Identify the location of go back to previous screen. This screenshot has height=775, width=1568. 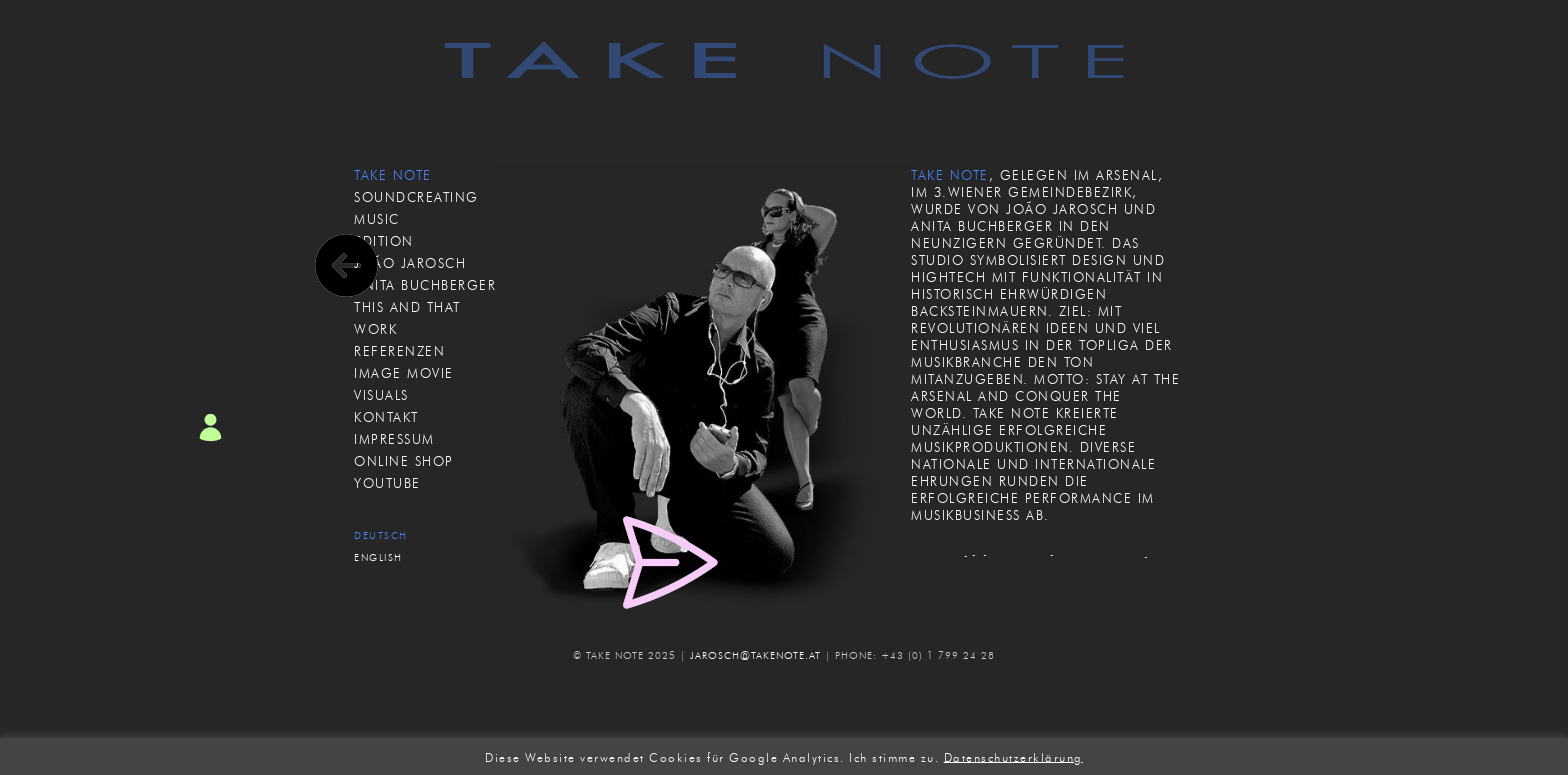
(346, 265).